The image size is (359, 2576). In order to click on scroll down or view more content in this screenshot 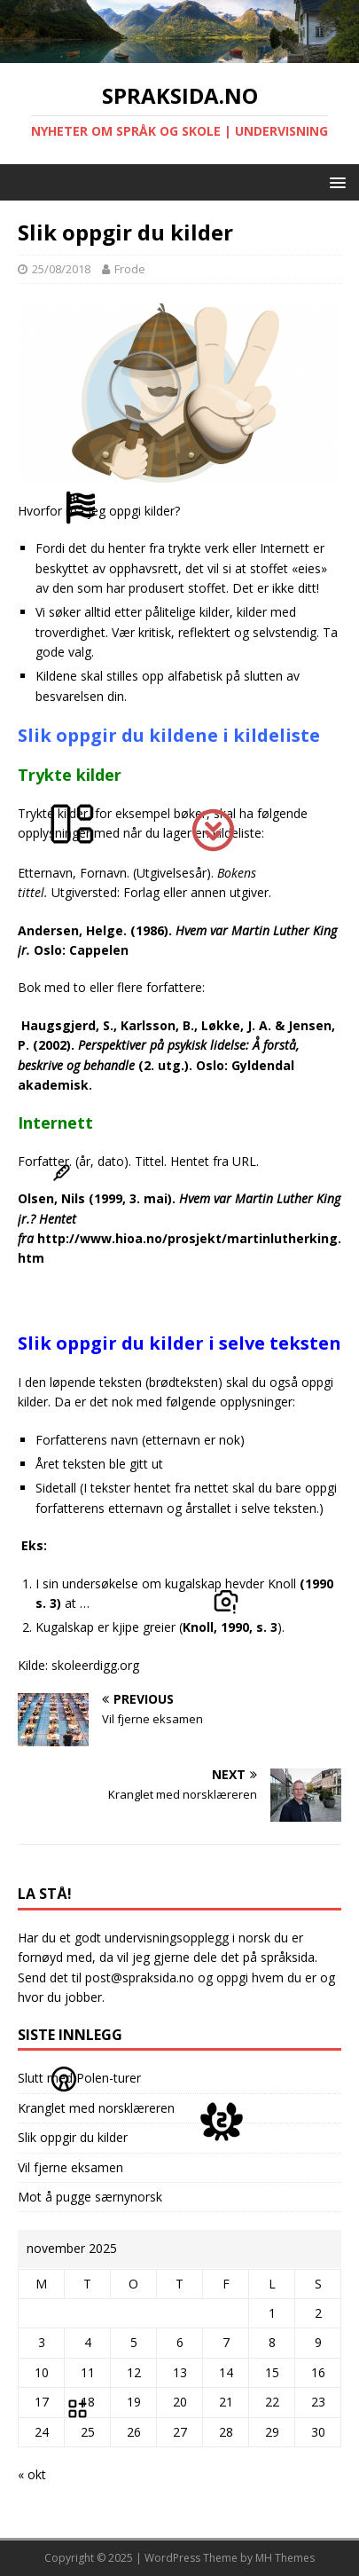, I will do `click(213, 830)`.